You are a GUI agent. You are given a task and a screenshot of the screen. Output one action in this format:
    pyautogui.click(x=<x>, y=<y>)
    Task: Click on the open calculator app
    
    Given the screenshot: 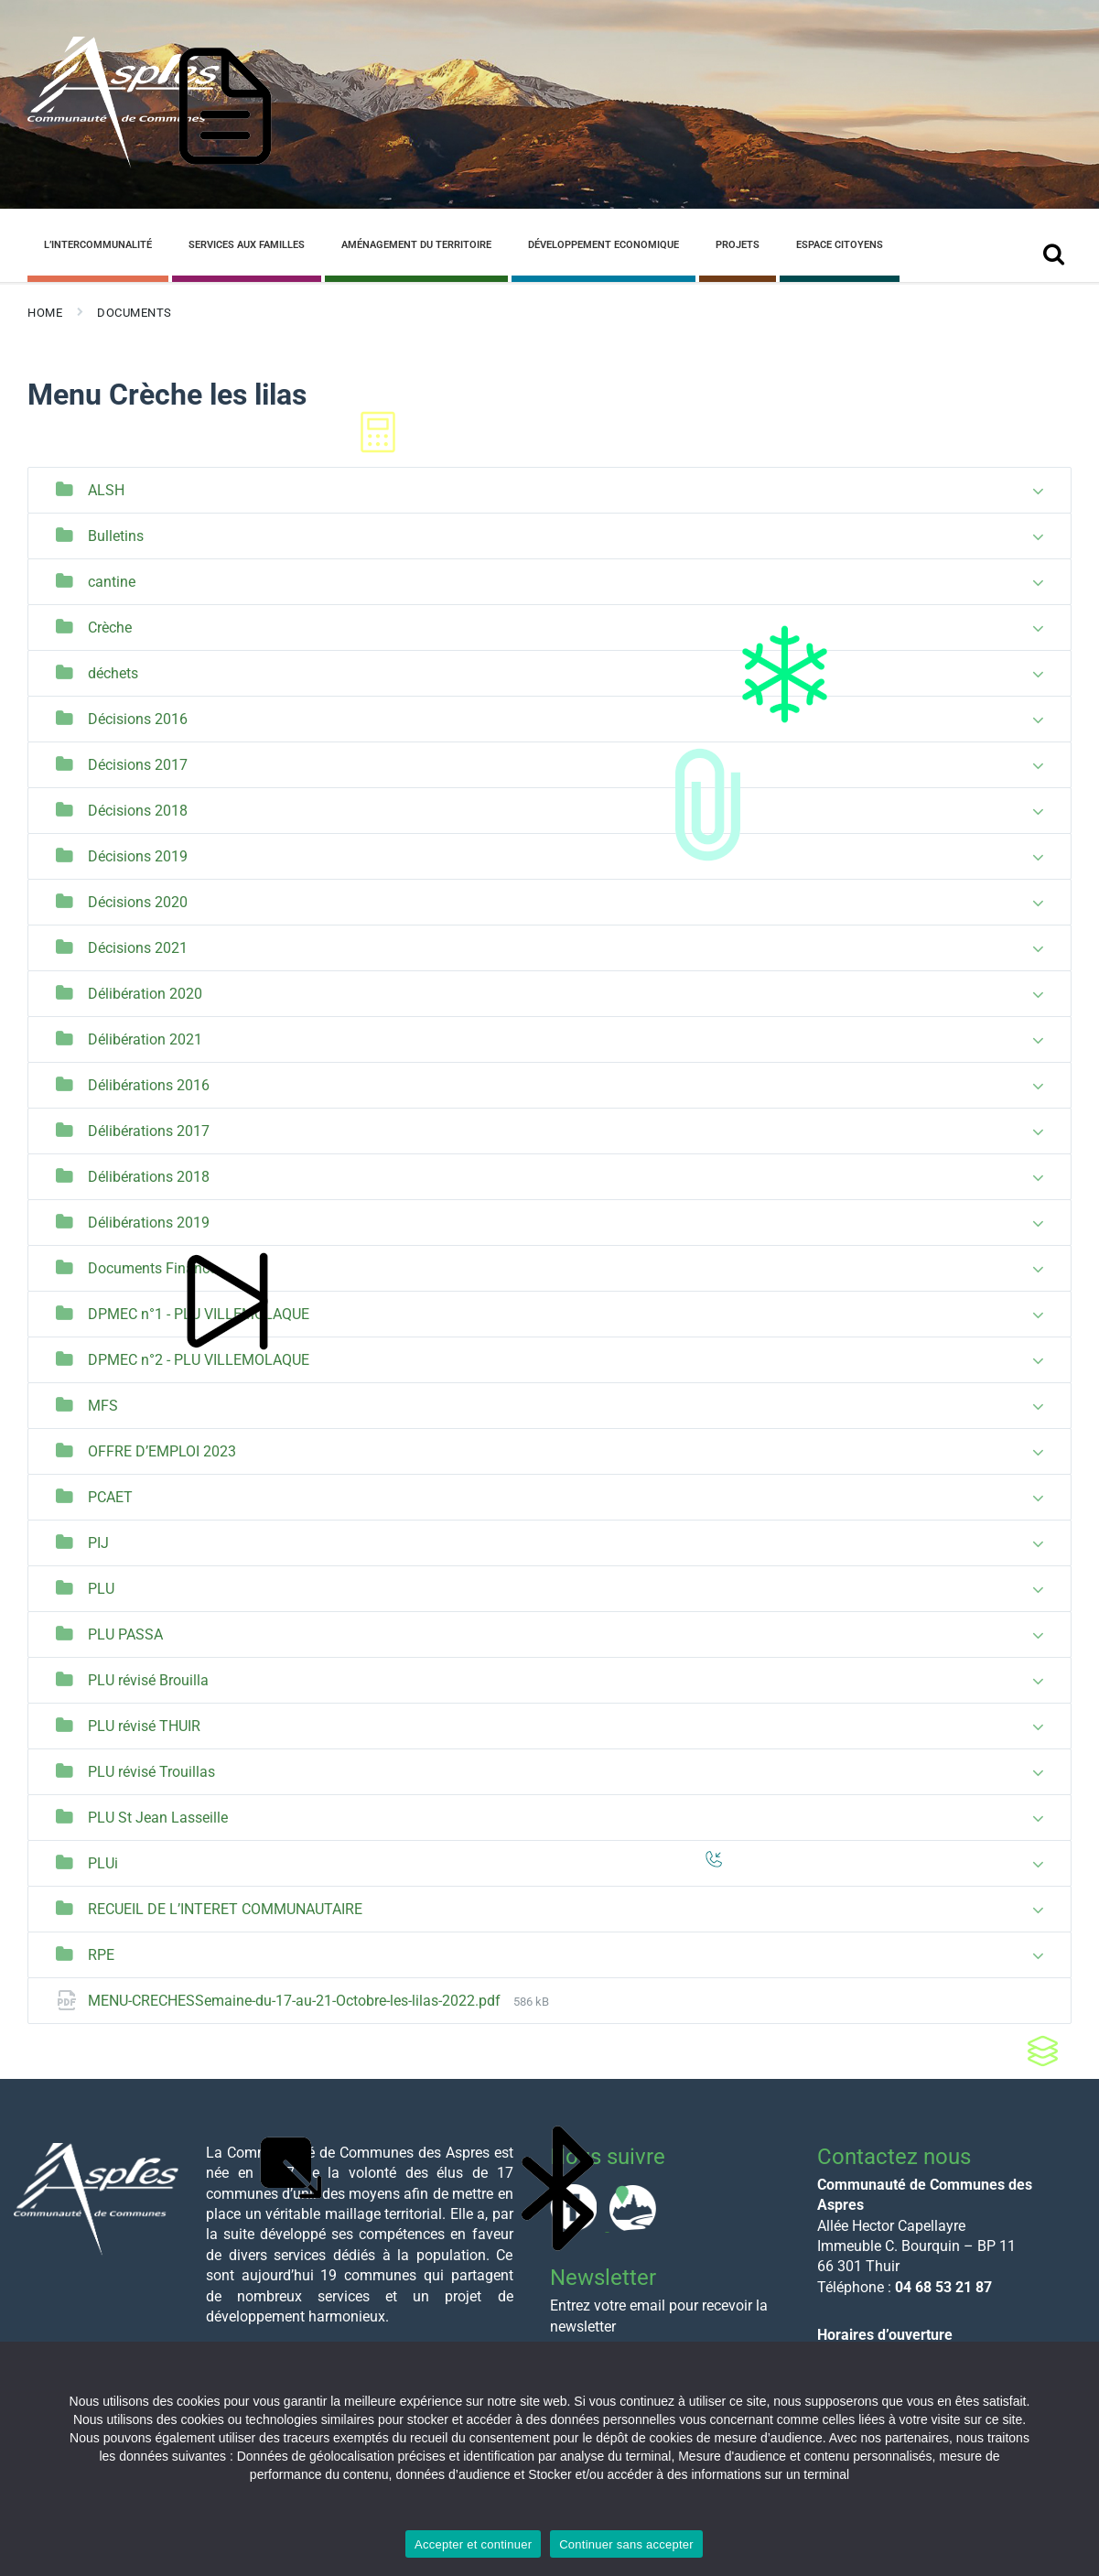 What is the action you would take?
    pyautogui.click(x=378, y=432)
    